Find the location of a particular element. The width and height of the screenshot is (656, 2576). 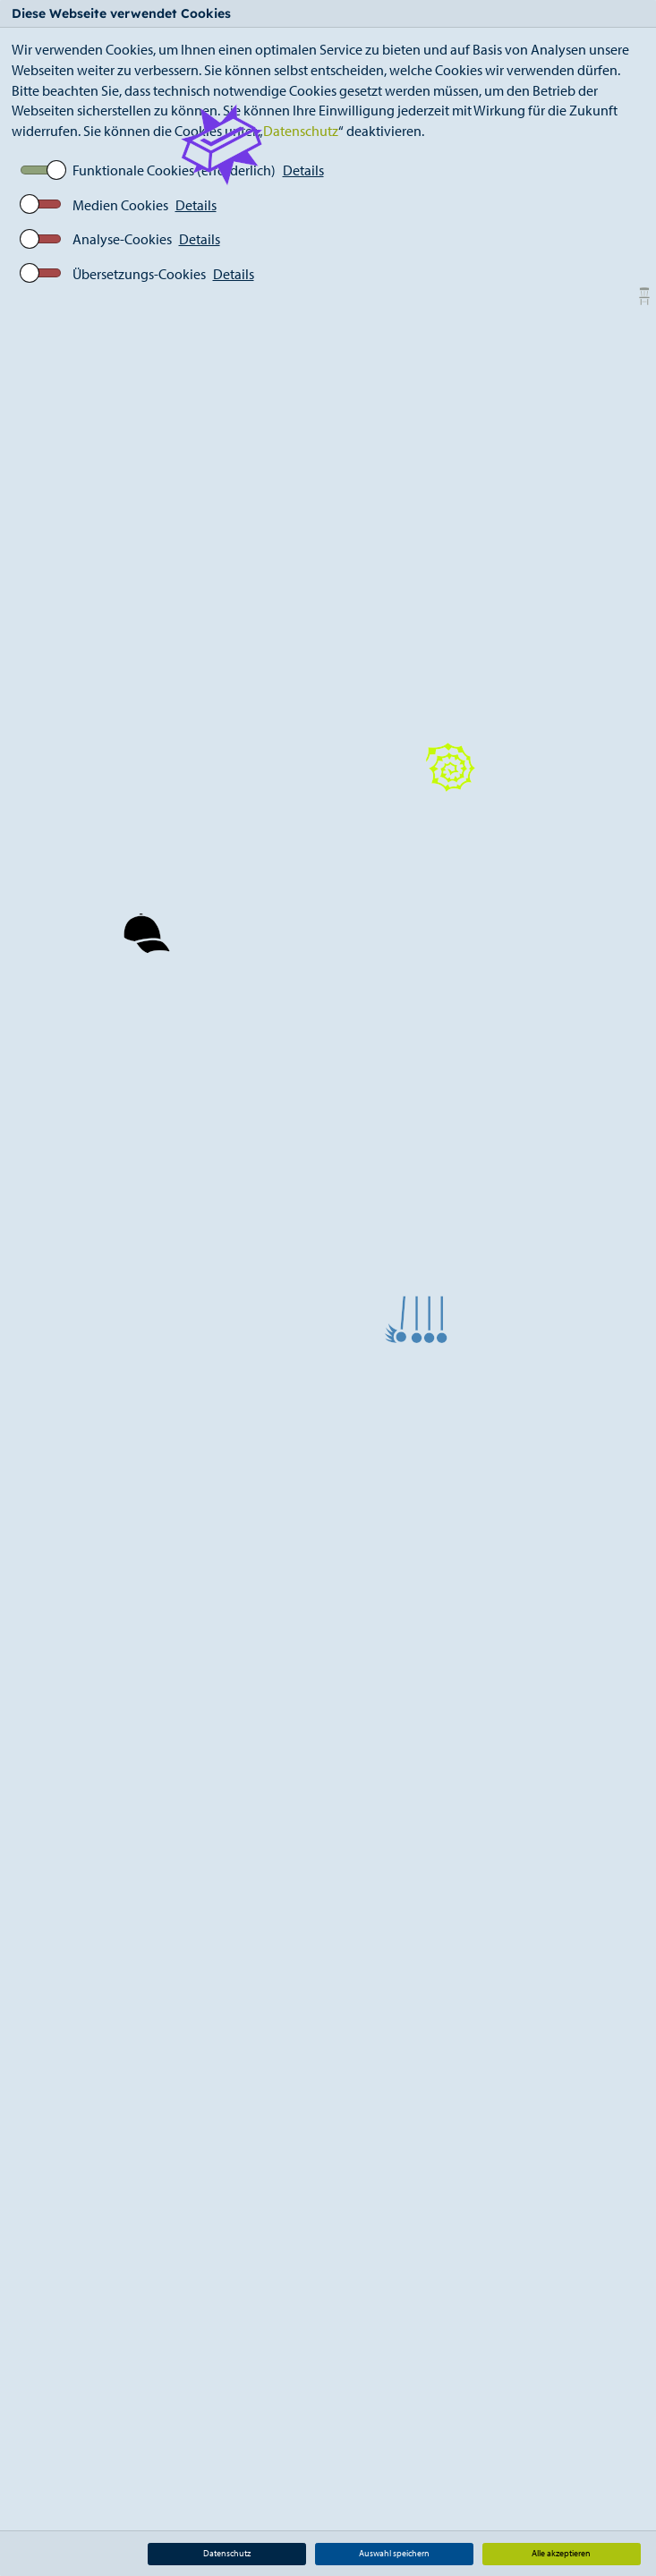

browse furniture items in a game inventory is located at coordinates (644, 296).